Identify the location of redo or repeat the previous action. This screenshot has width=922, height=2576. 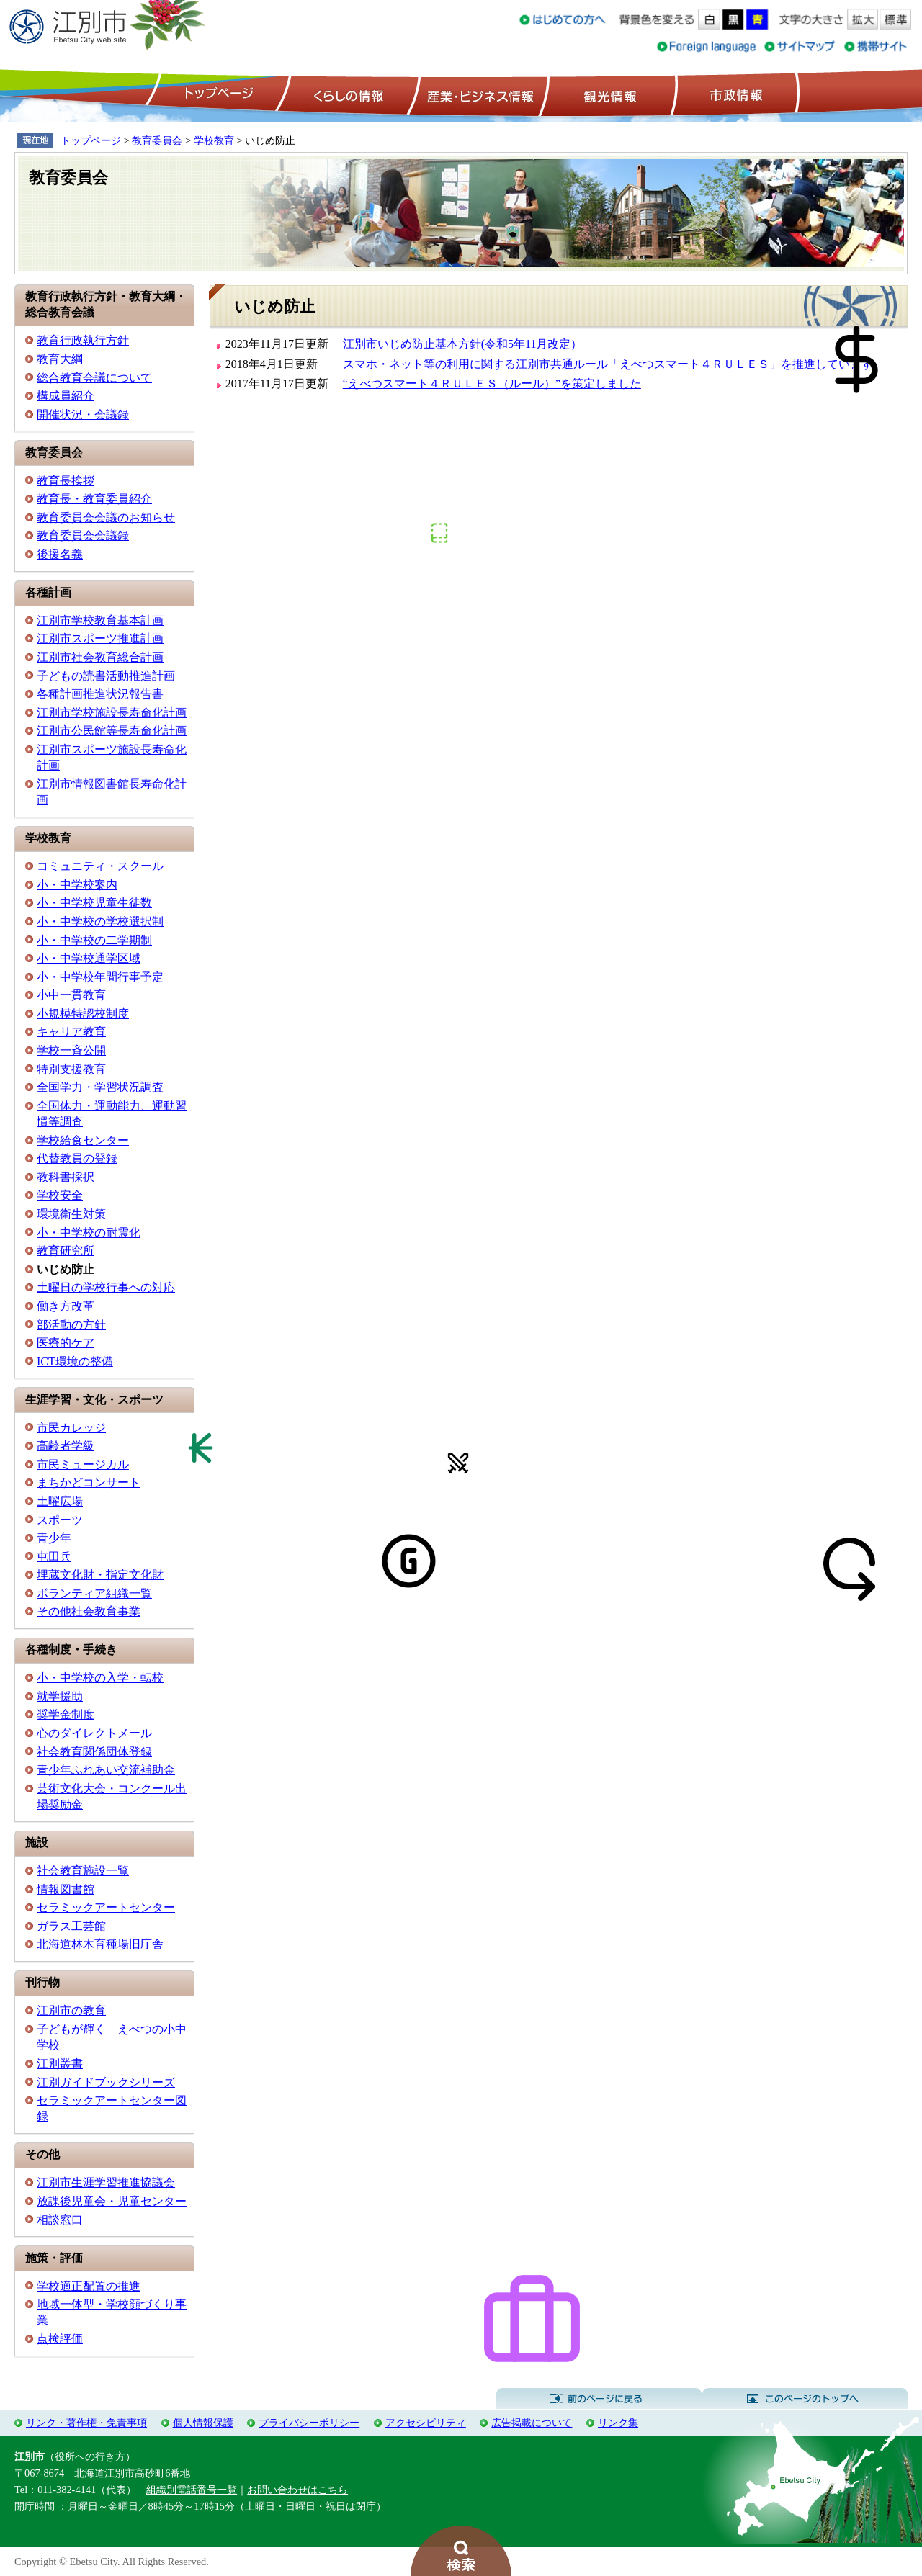
(849, 1569).